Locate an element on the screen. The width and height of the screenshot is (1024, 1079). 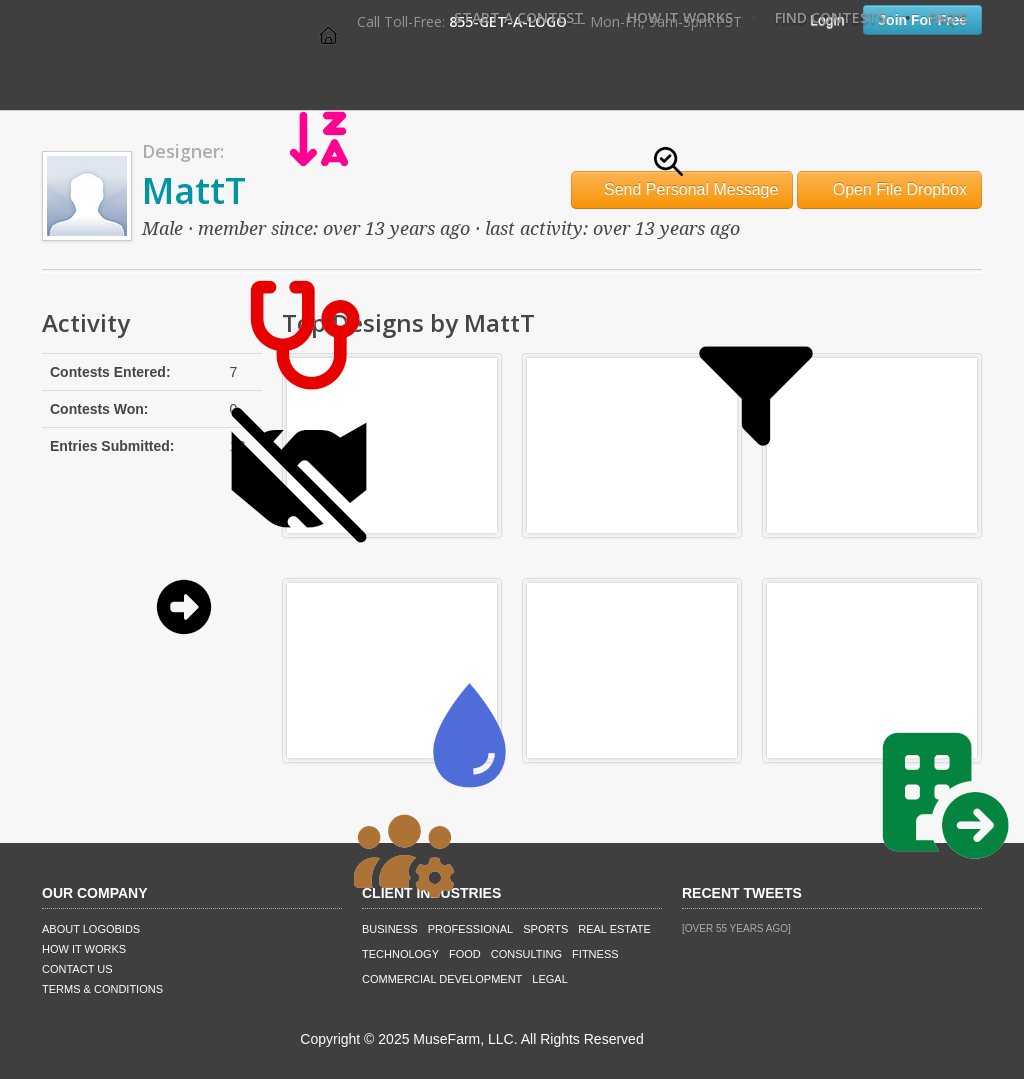
navigate to building or office location is located at coordinates (942, 792).